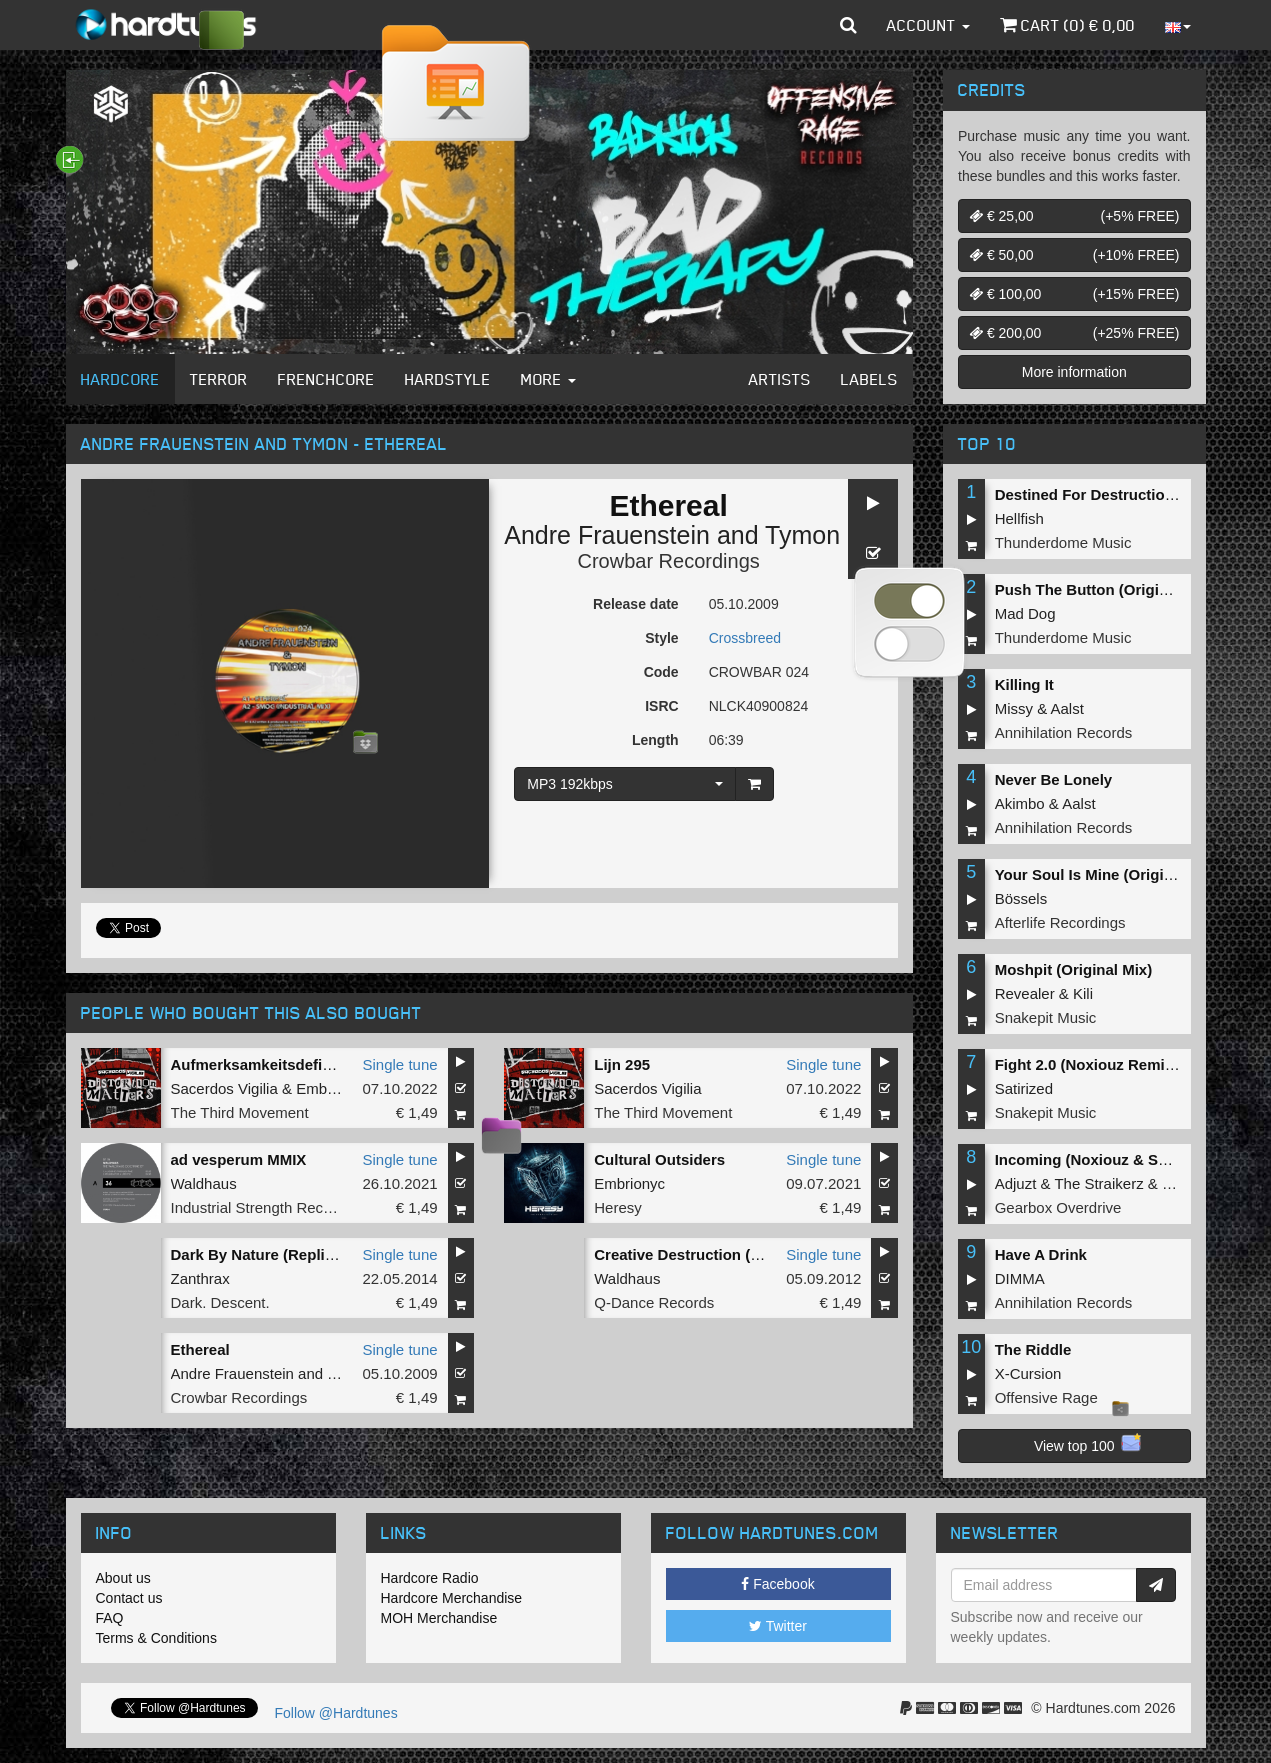 This screenshot has width=1271, height=1763. What do you see at coordinates (501, 1135) in the screenshot?
I see `open folder containing files` at bounding box center [501, 1135].